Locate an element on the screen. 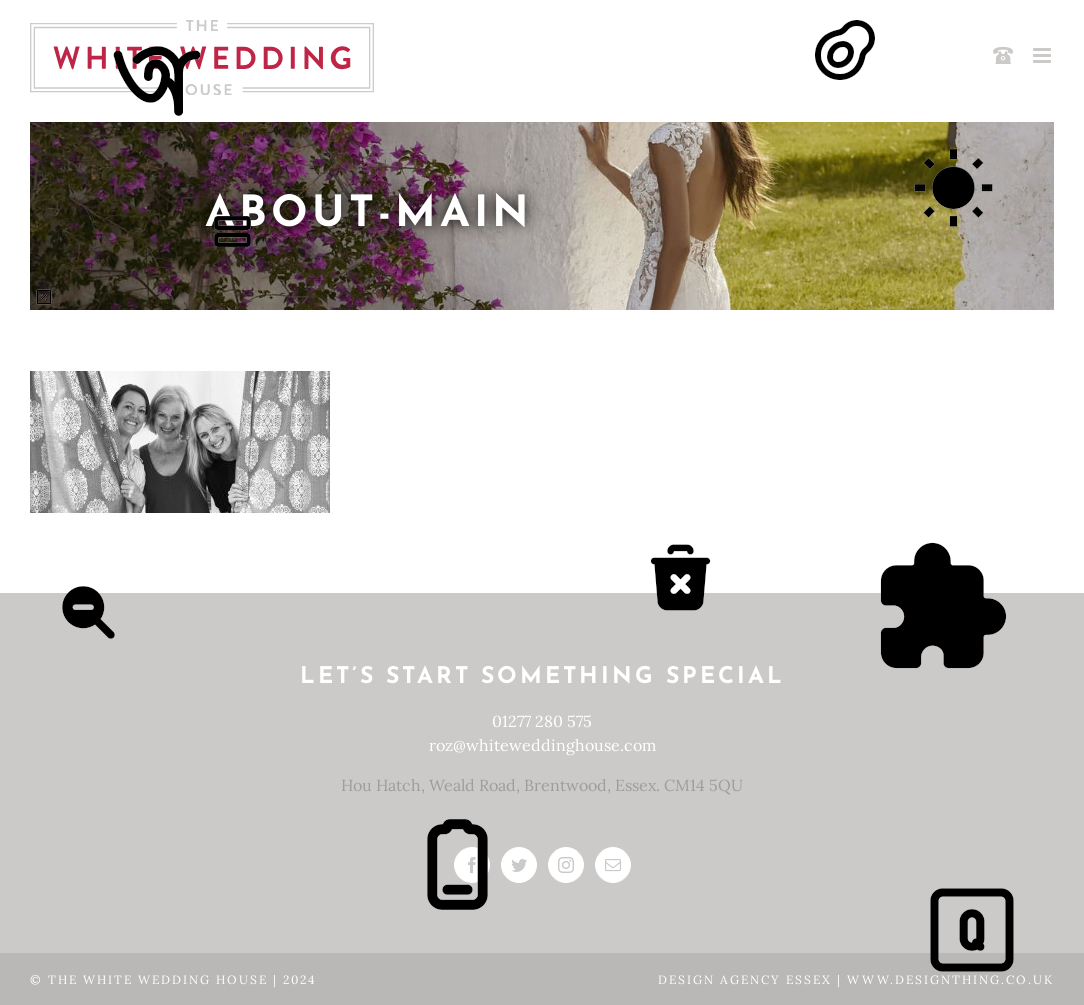  select avocado as a food preference or ingredient is located at coordinates (845, 50).